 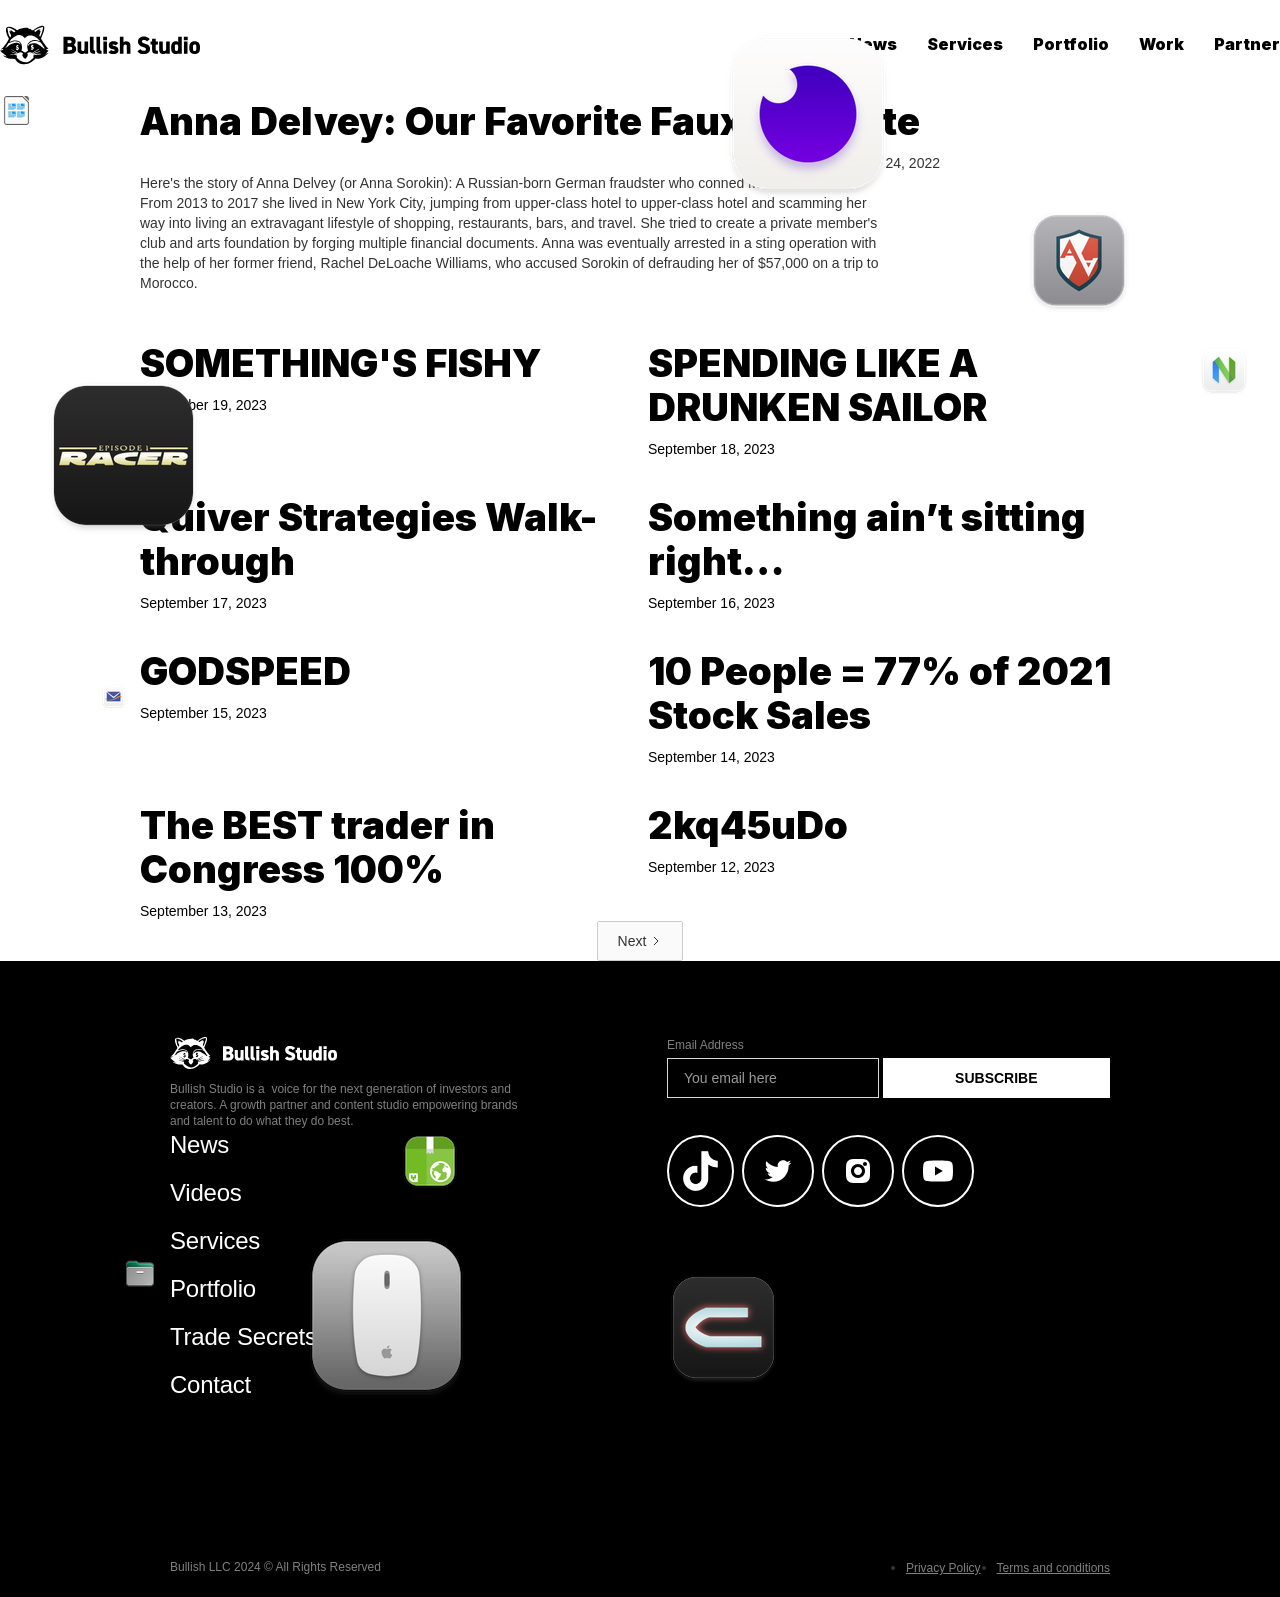 What do you see at coordinates (140, 1273) in the screenshot?
I see `open the file manager application` at bounding box center [140, 1273].